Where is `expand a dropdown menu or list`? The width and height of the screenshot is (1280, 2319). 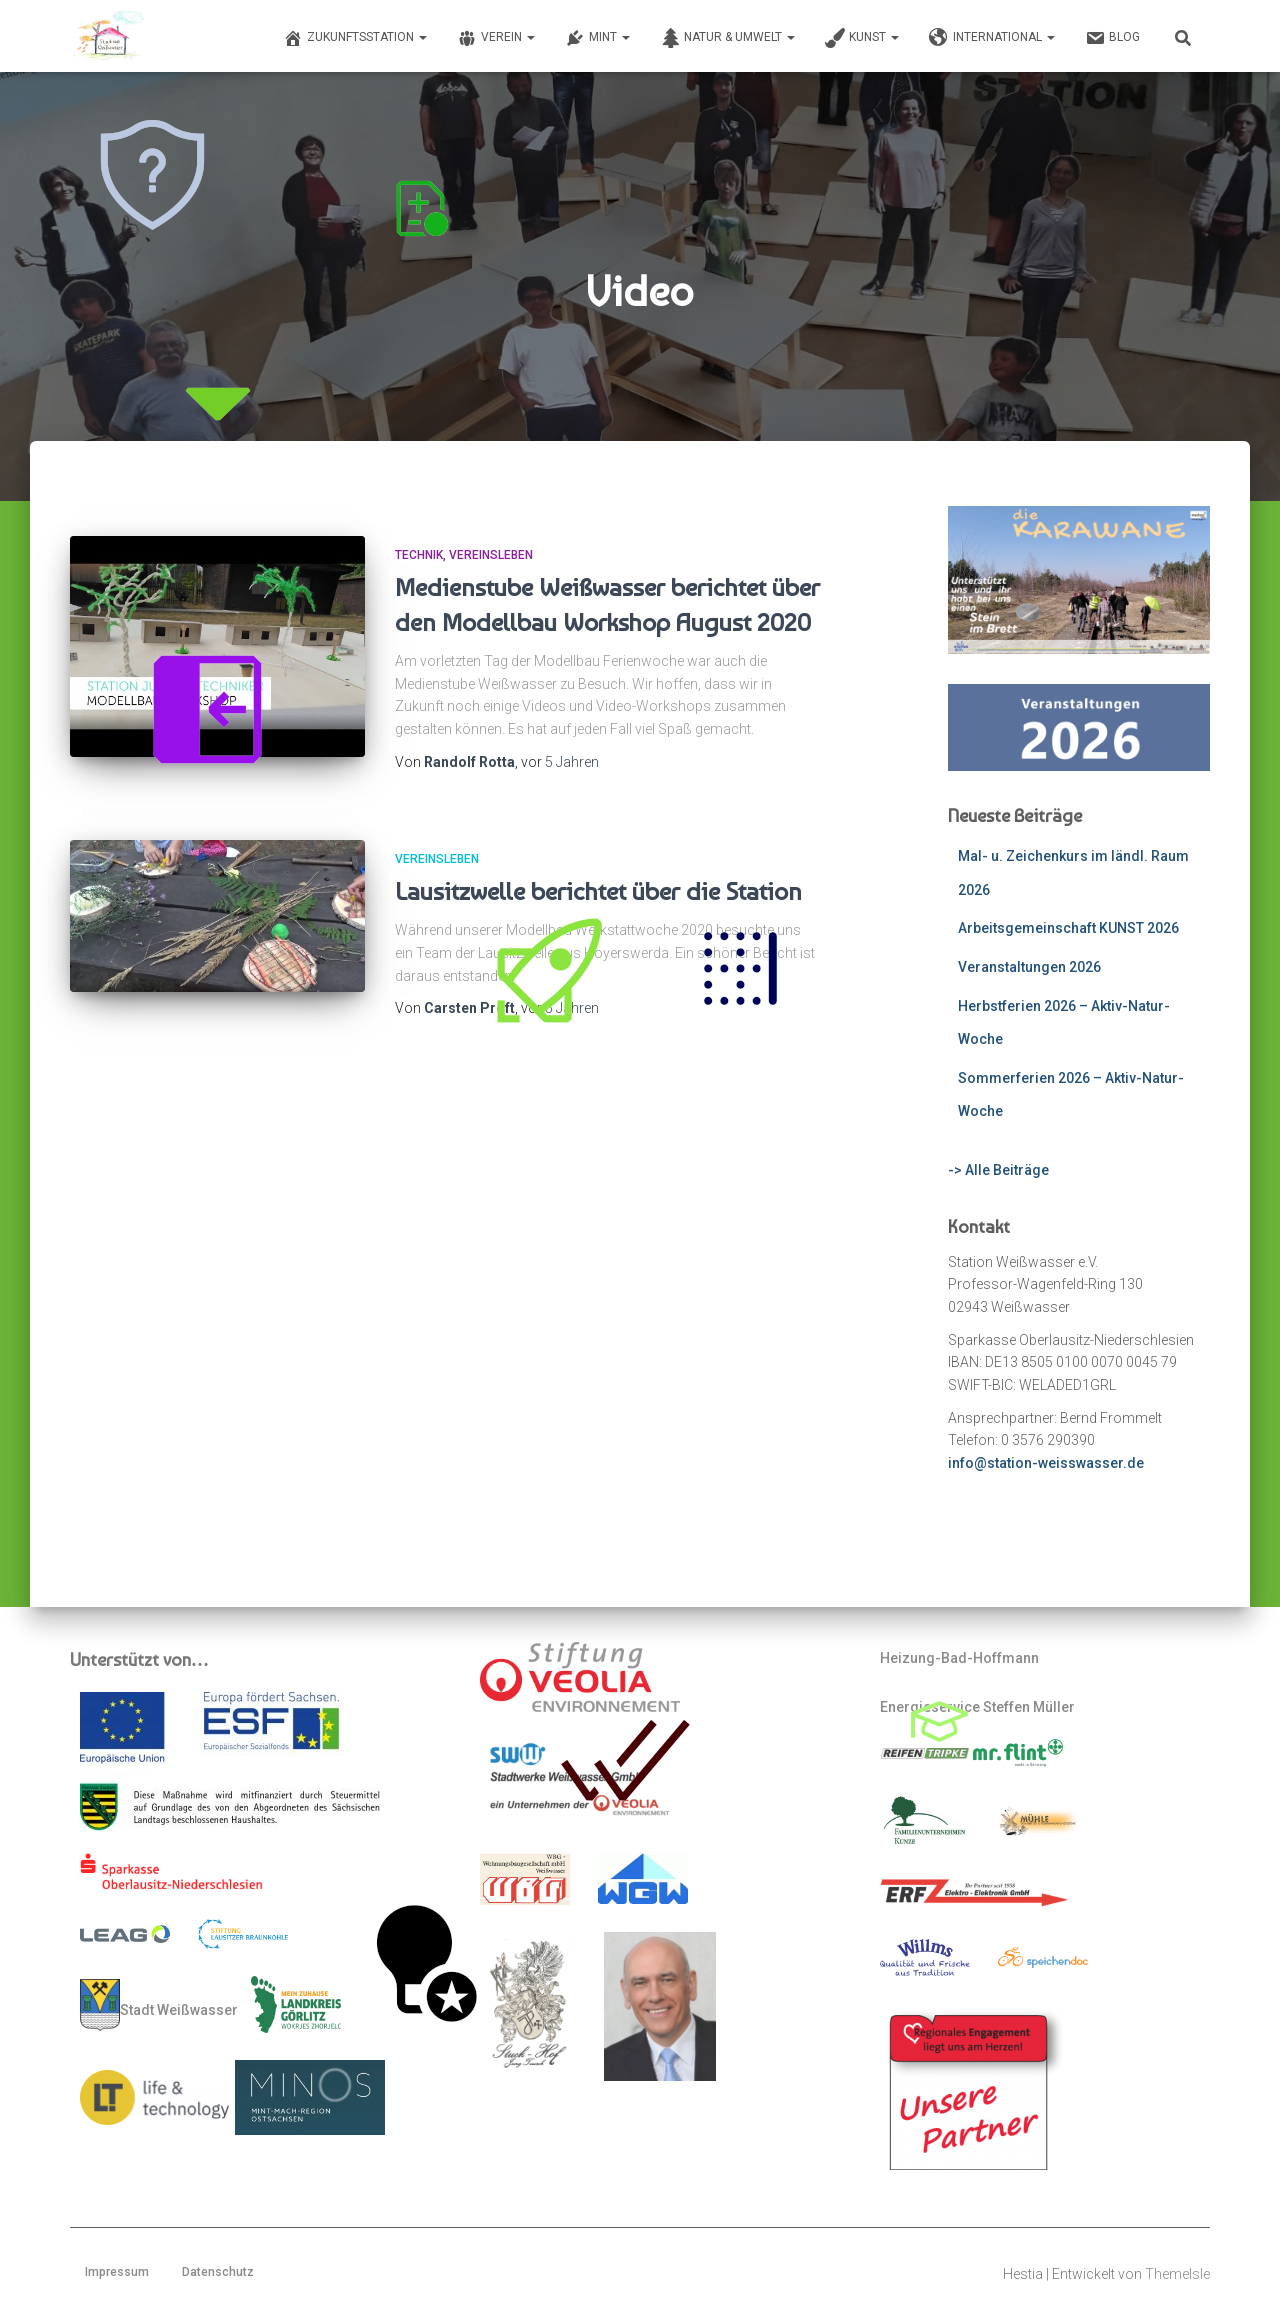 expand a dropdown menu or list is located at coordinates (218, 404).